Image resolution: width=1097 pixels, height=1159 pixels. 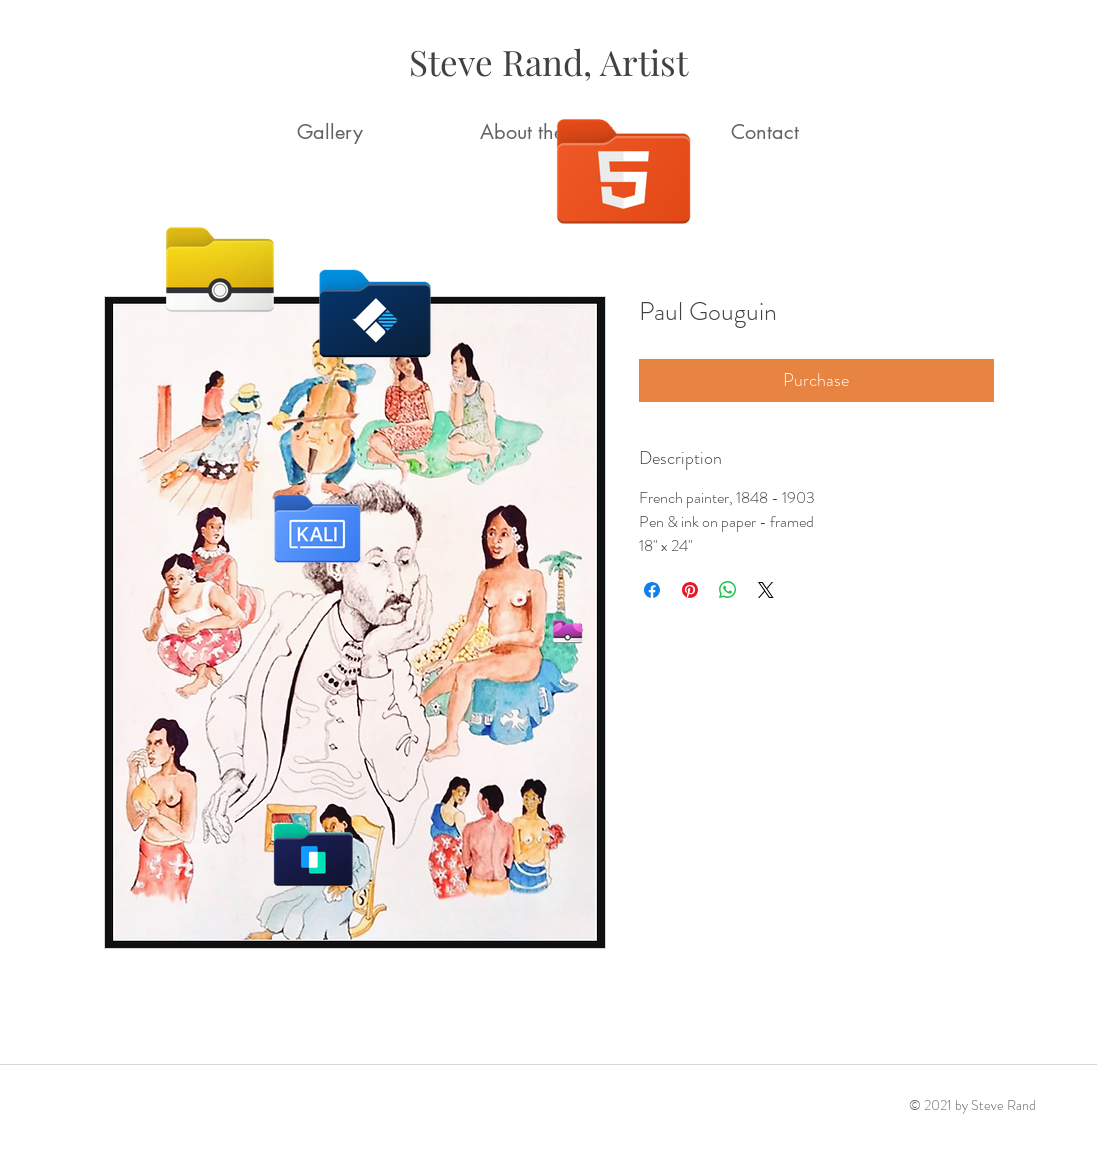 What do you see at coordinates (317, 531) in the screenshot?
I see `folder containing kali linux files or tools` at bounding box center [317, 531].